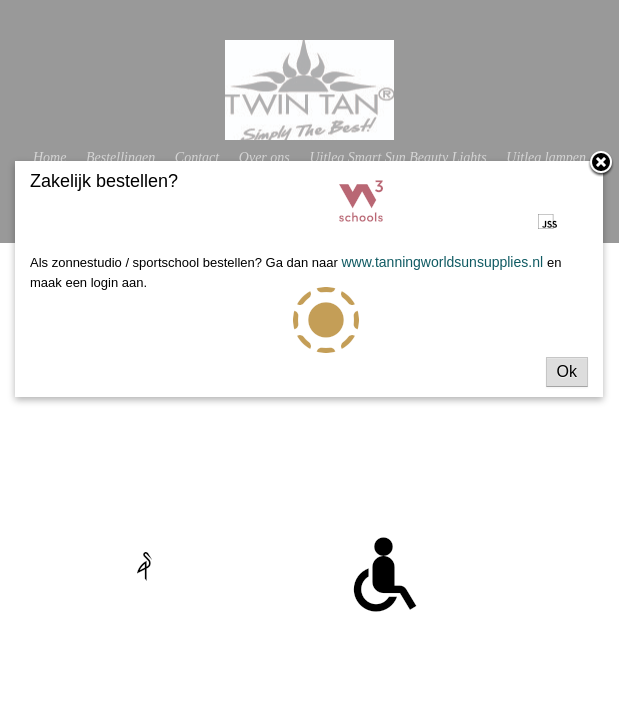 The width and height of the screenshot is (619, 720). Describe the element at coordinates (326, 320) in the screenshot. I see `open localsend app for local file sharing` at that location.